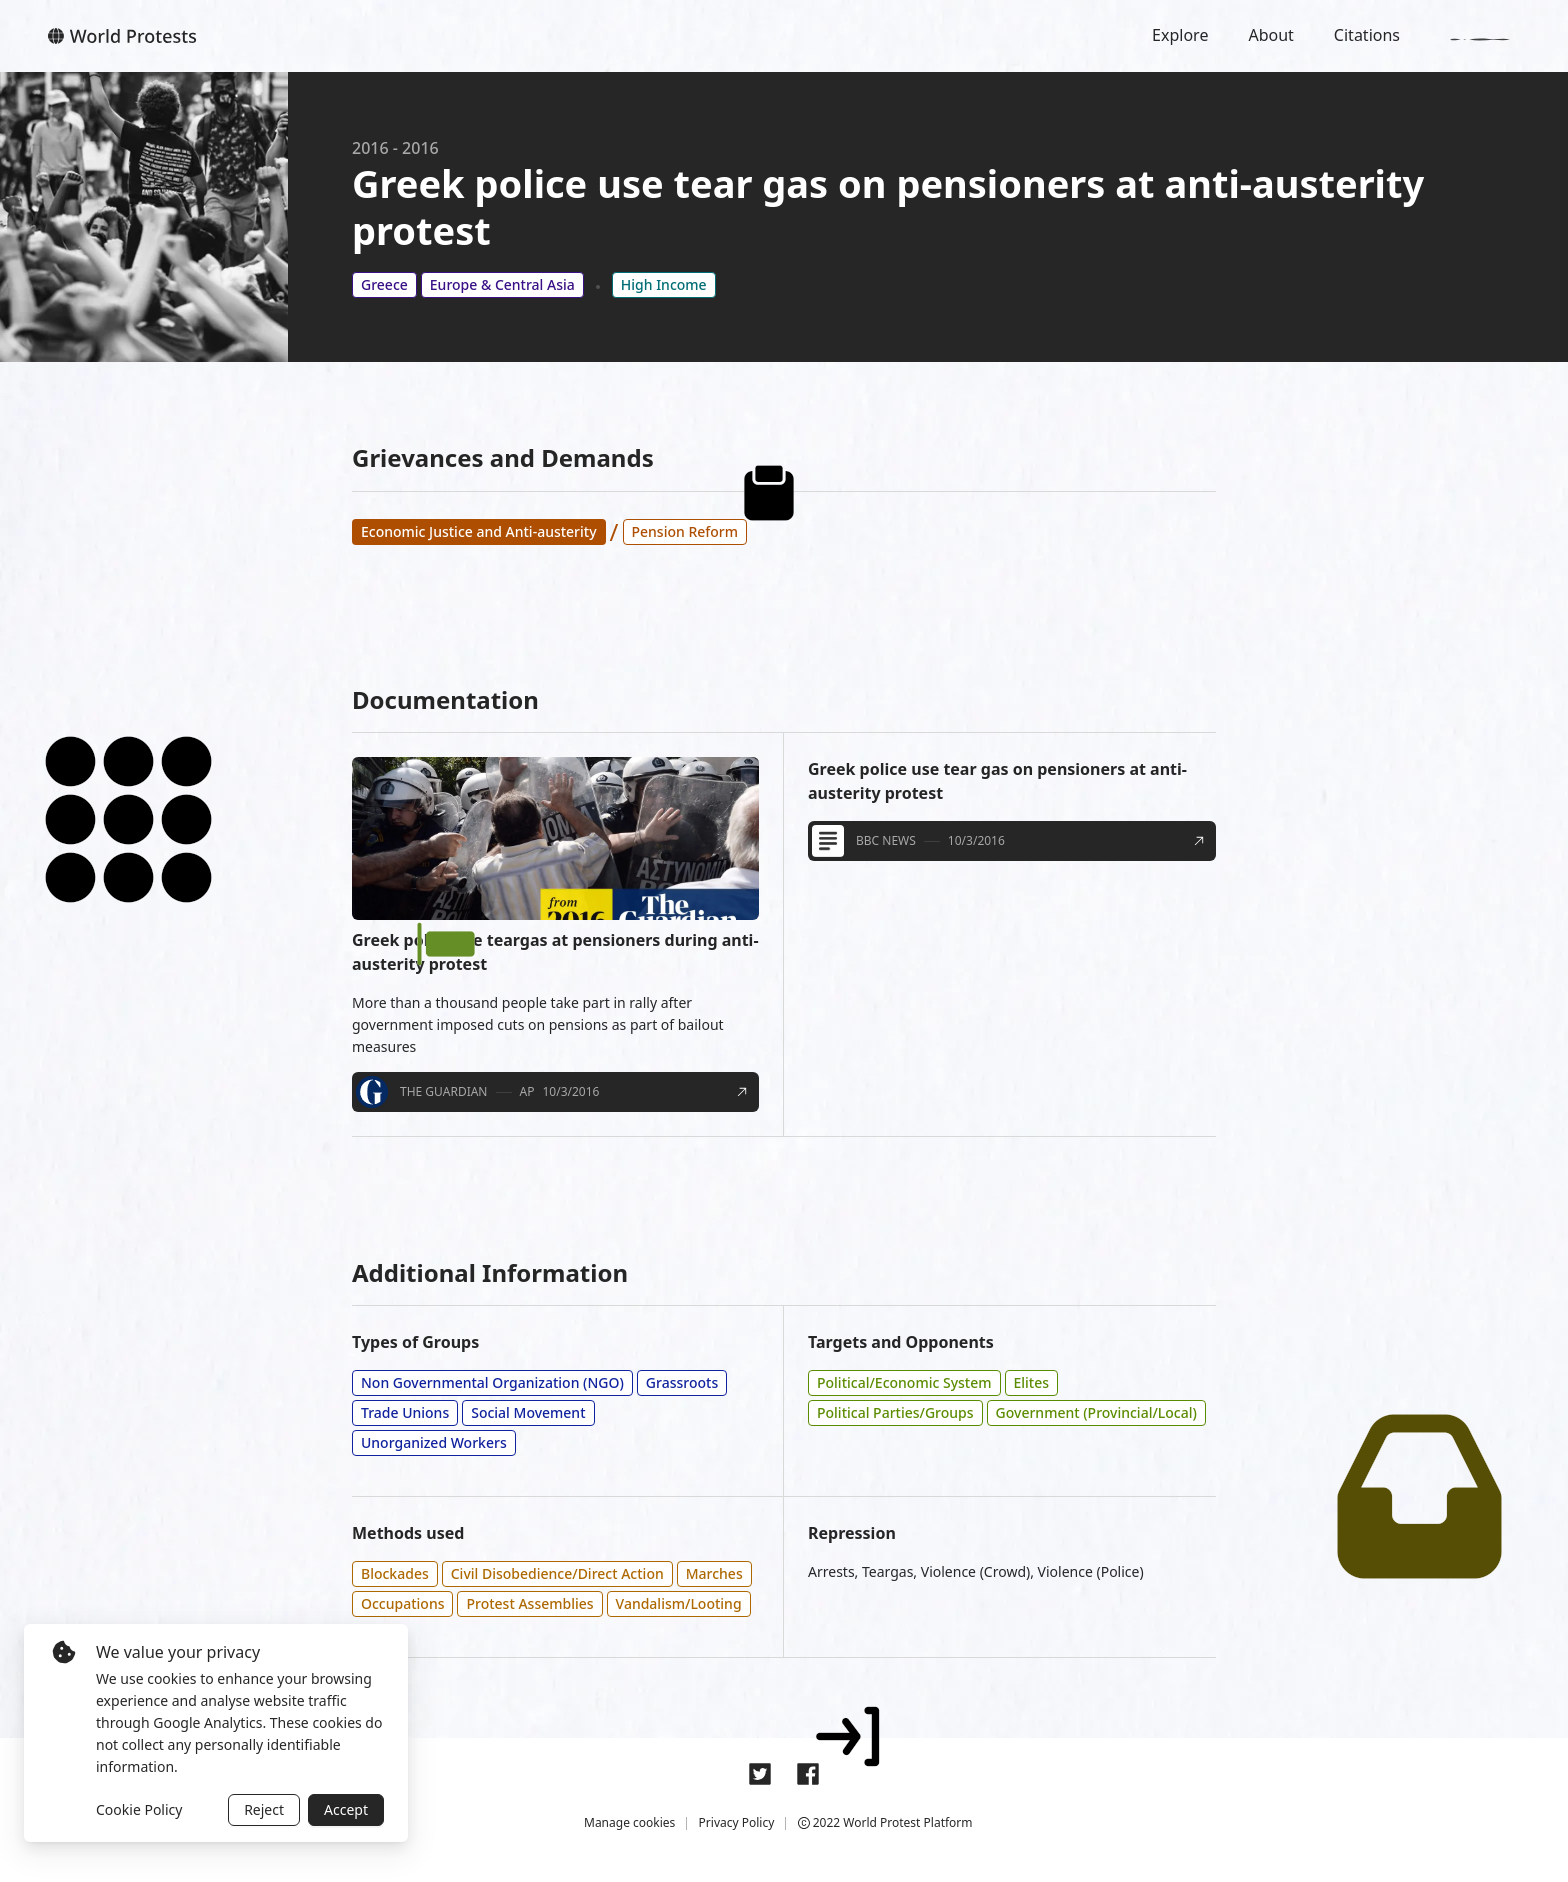 Image resolution: width=1568 pixels, height=1882 pixels. I want to click on open the dial pad or number input, so click(128, 819).